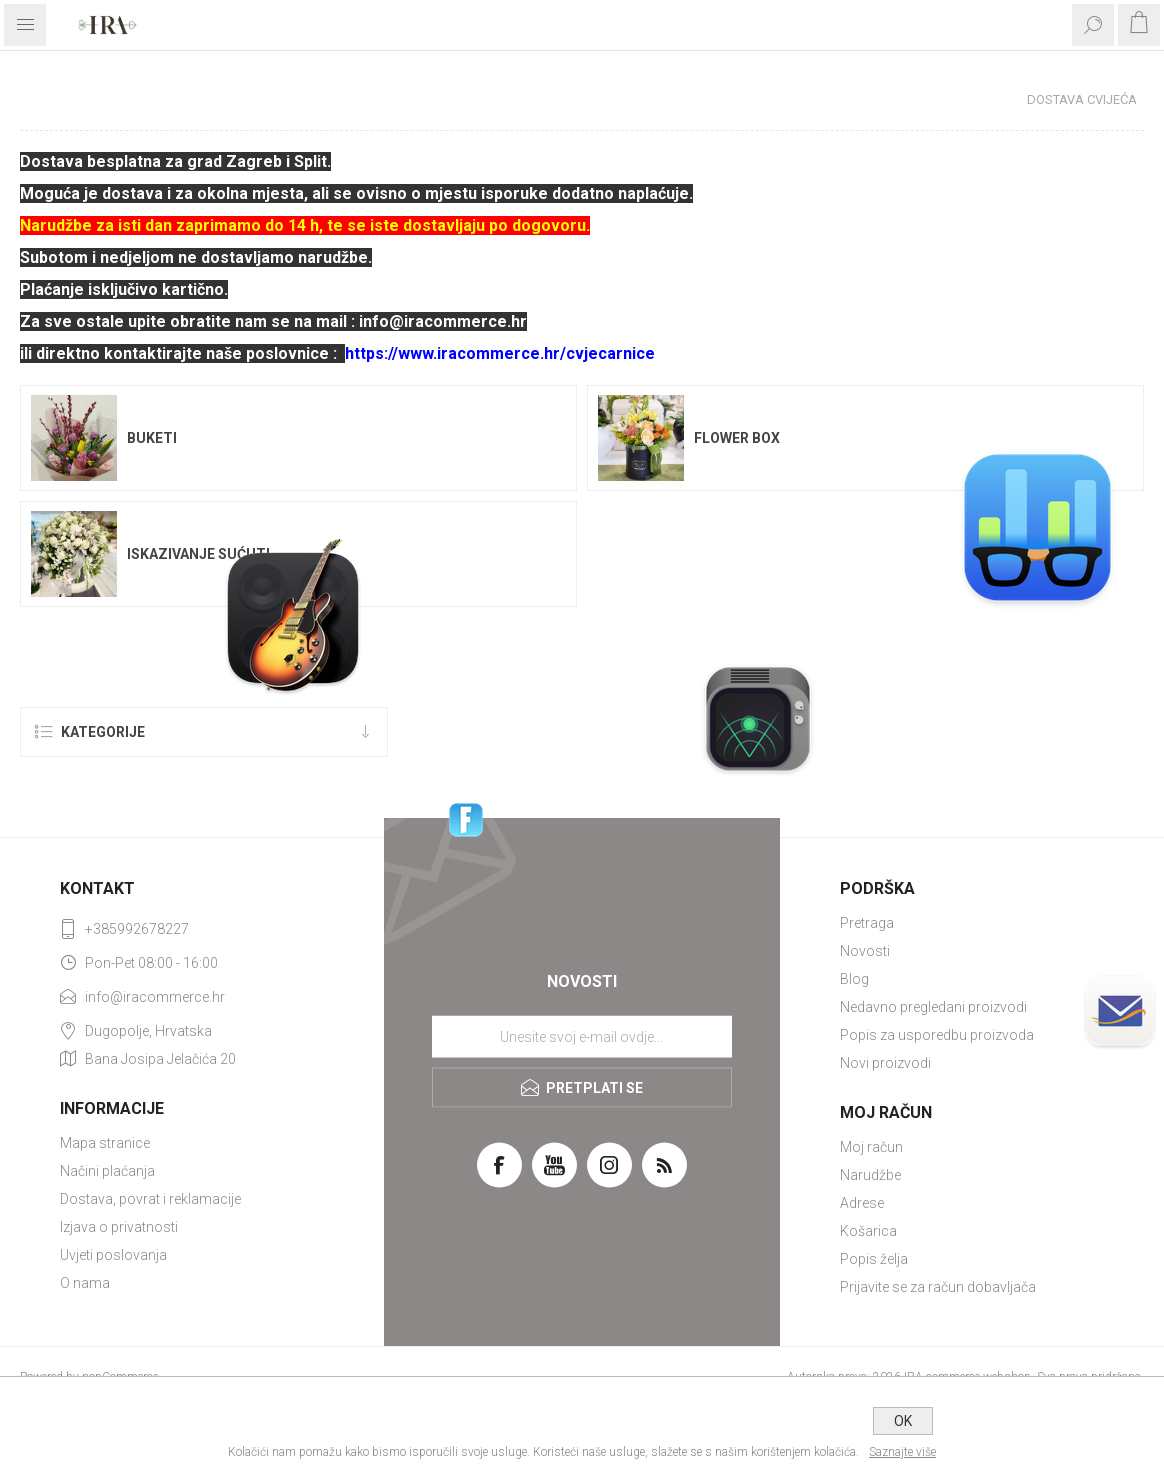 Image resolution: width=1164 pixels, height=1482 pixels. Describe the element at coordinates (1037, 527) in the screenshot. I see `open geekbench to benchmark device performance` at that location.